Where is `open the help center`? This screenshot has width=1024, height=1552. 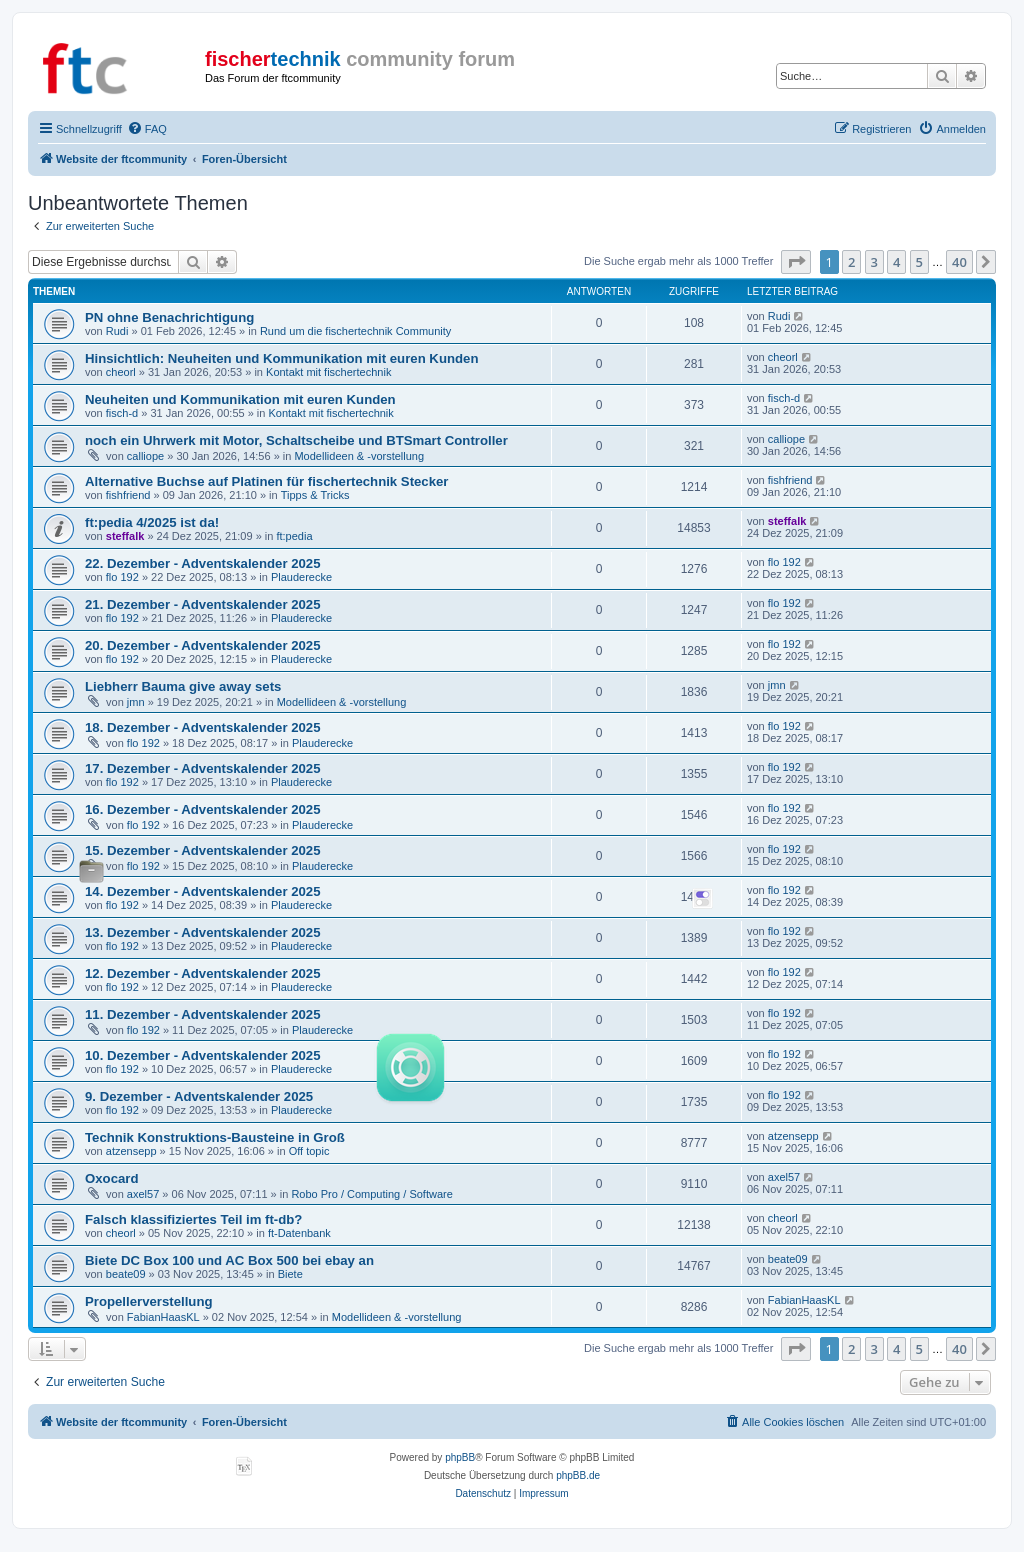 open the help center is located at coordinates (410, 1067).